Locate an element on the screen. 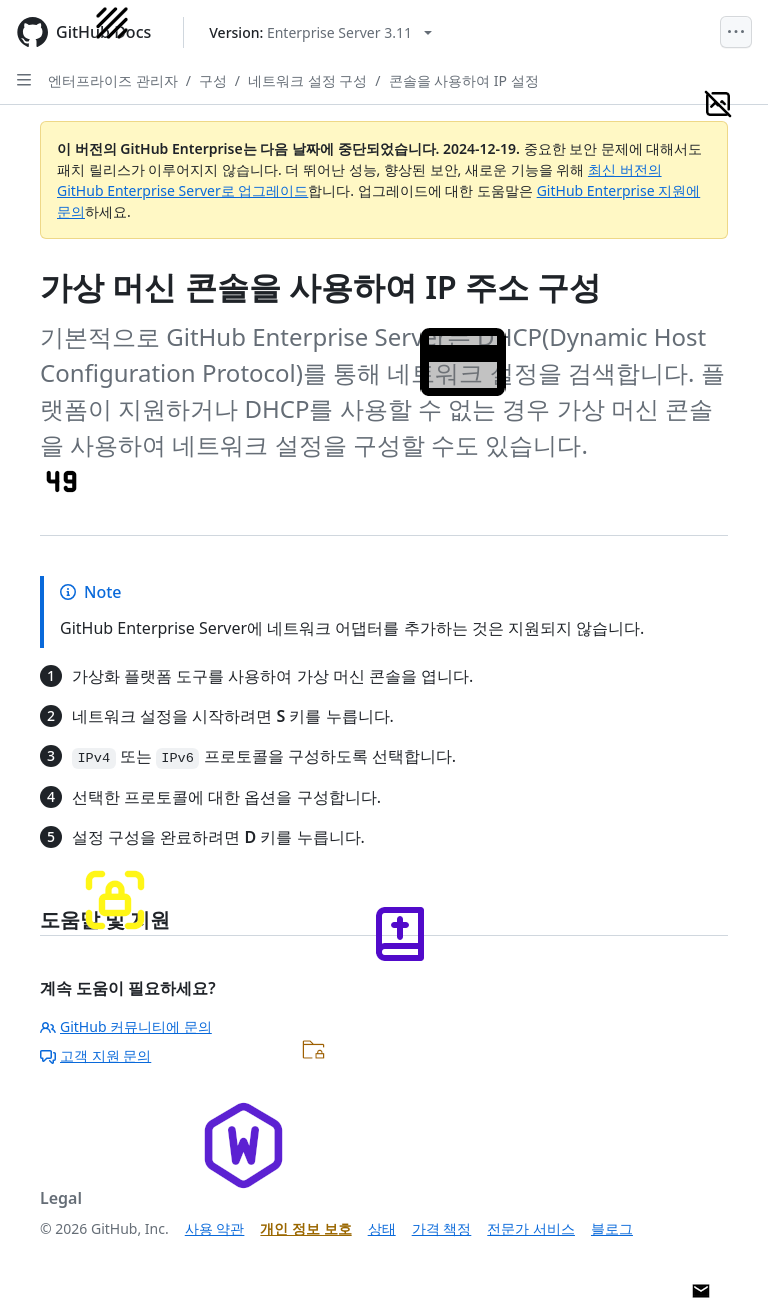  indicates item number 49 in a list or sequence is located at coordinates (61, 481).